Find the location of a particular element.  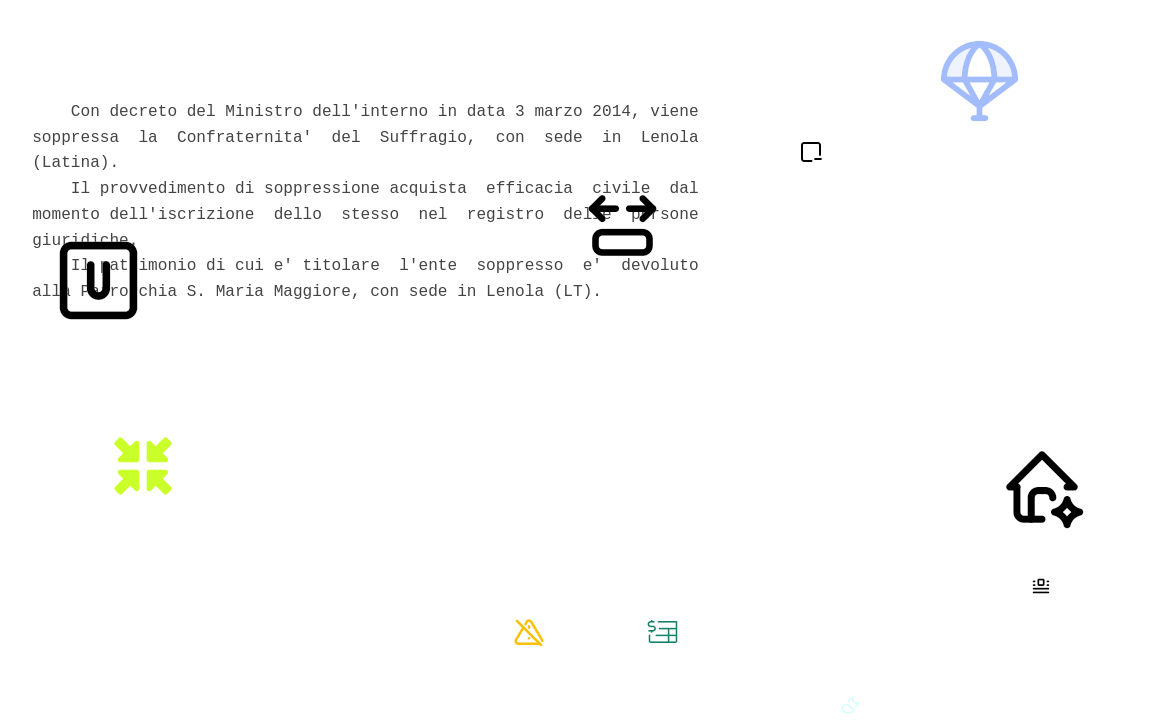

access smart home features is located at coordinates (1042, 487).